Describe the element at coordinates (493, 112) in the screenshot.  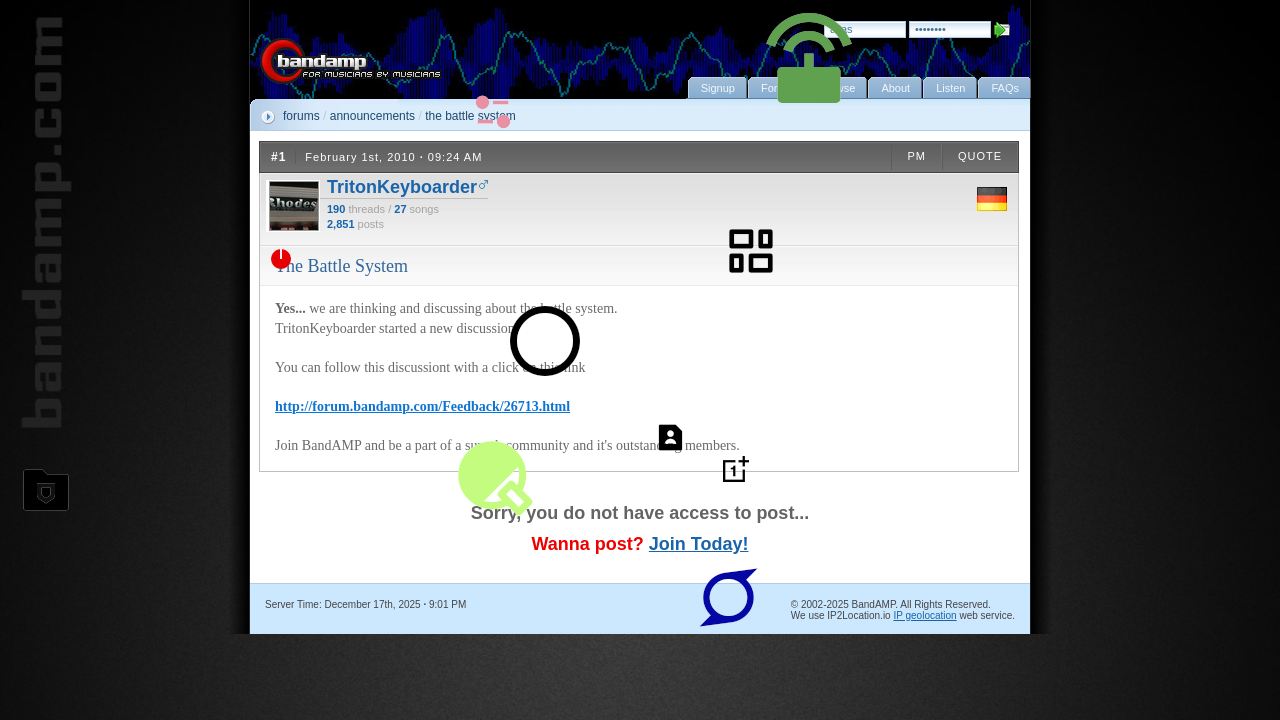
I see `adjust audio equalizer settings` at that location.